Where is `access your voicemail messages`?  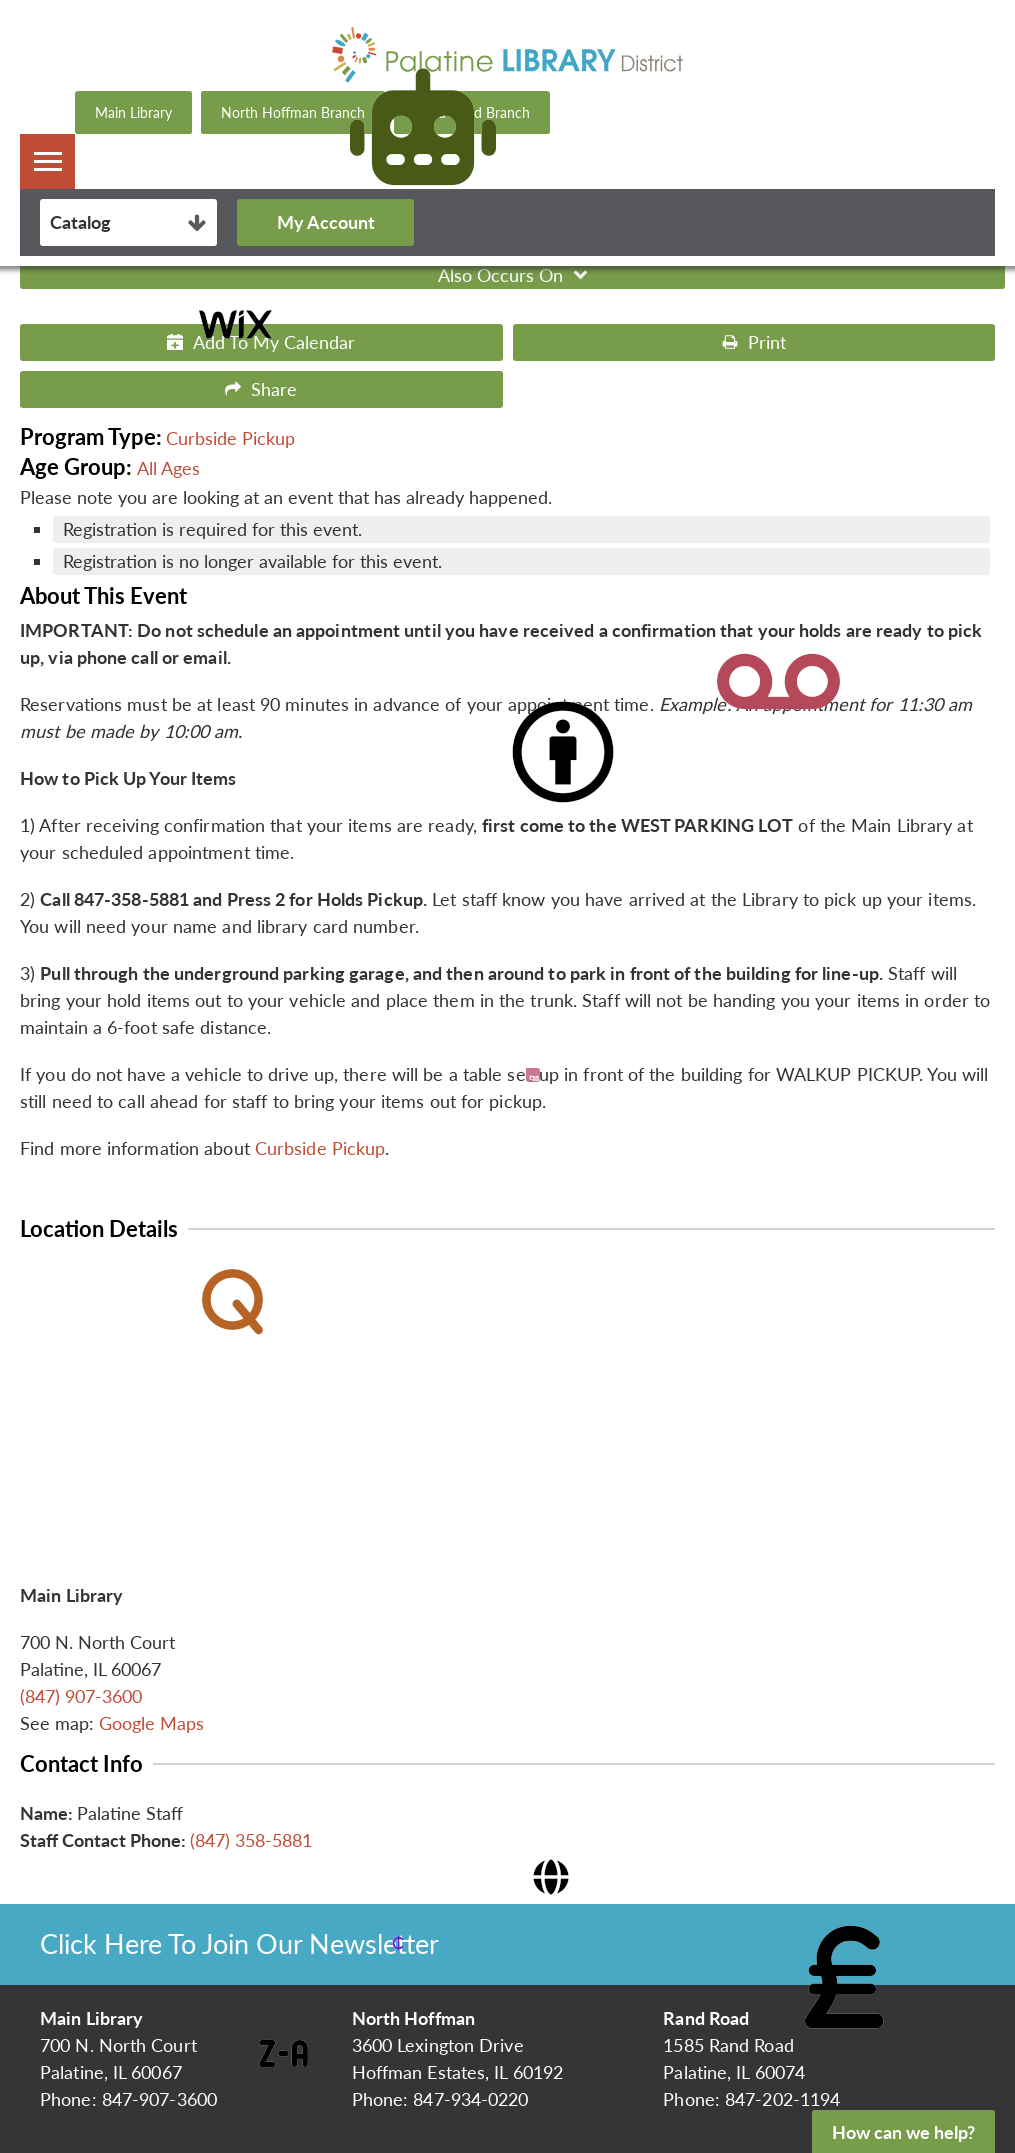
access your voicemail messages is located at coordinates (778, 684).